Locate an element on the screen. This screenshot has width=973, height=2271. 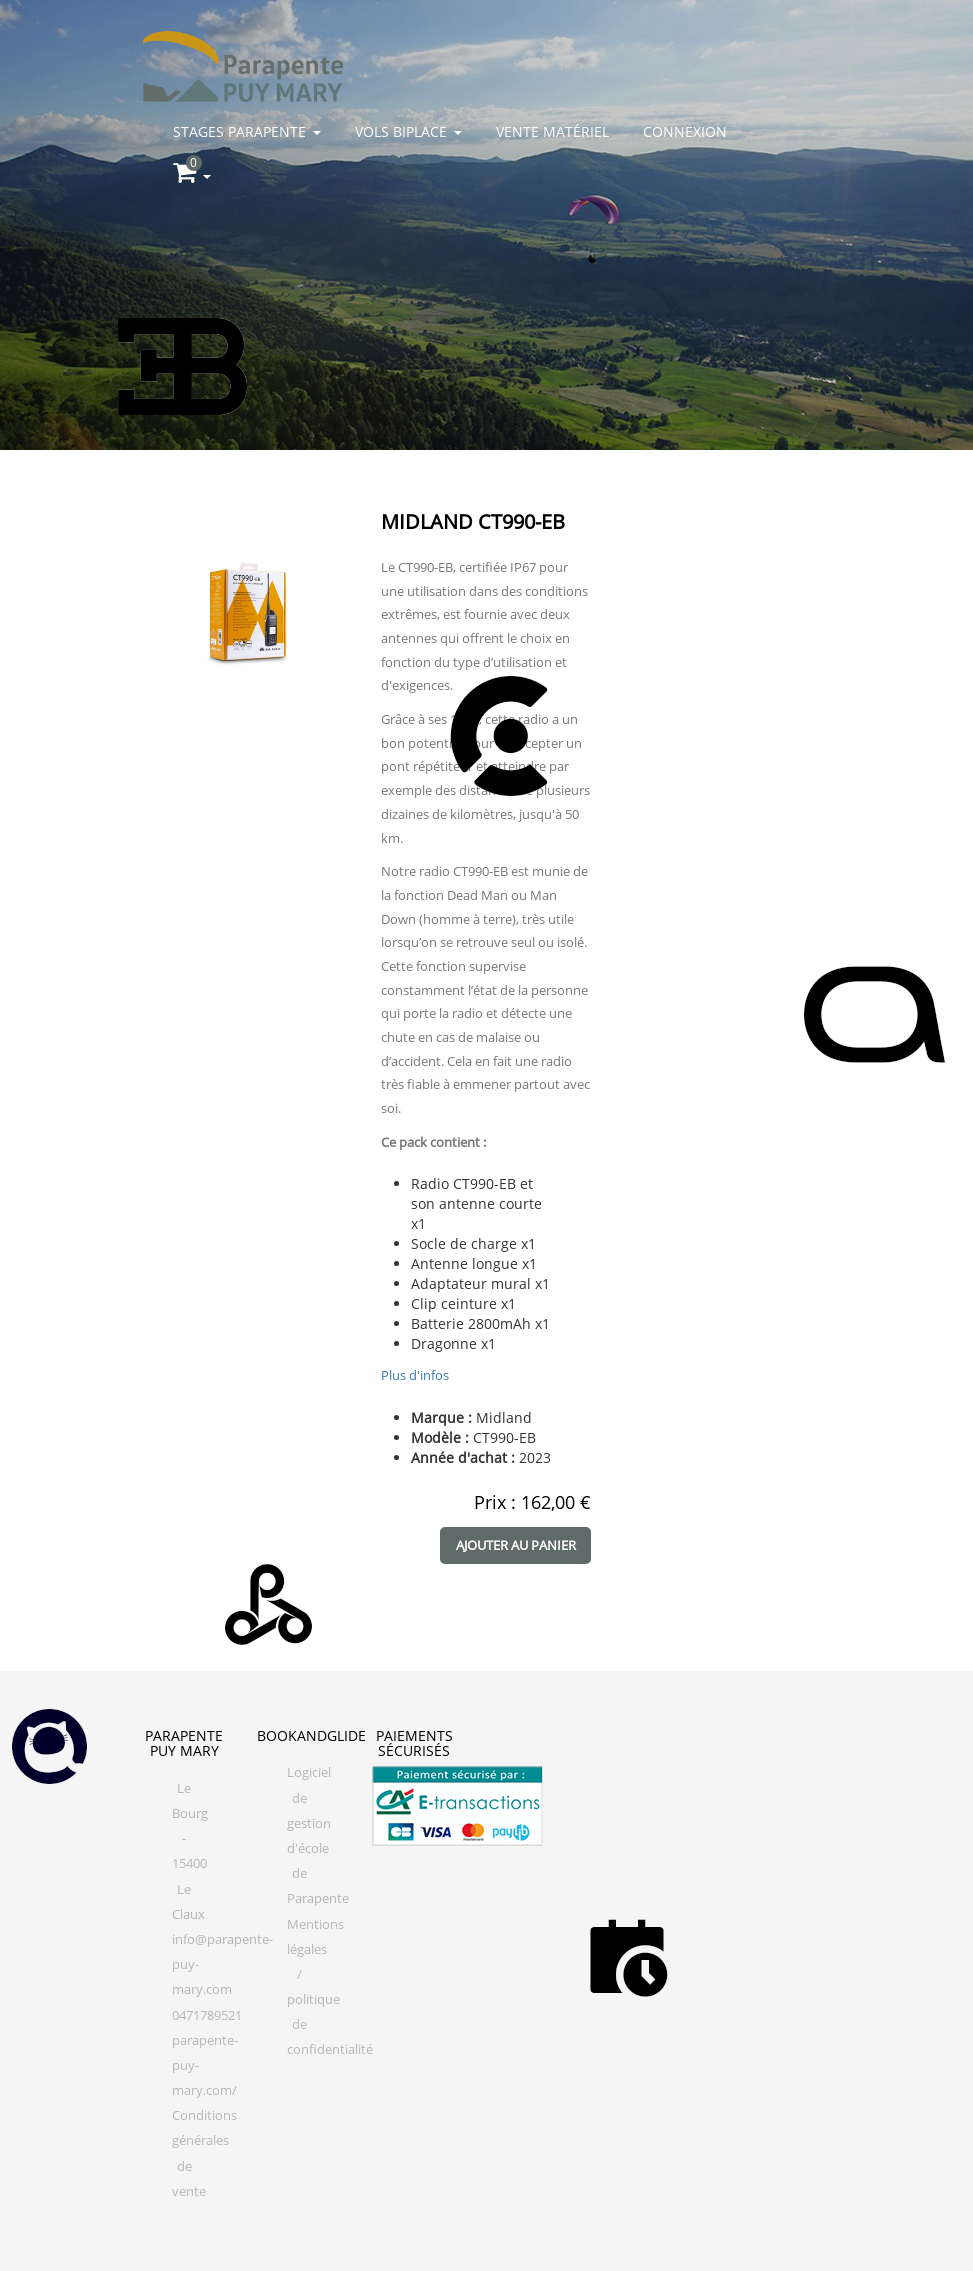
visit qiita developer community is located at coordinates (49, 1746).